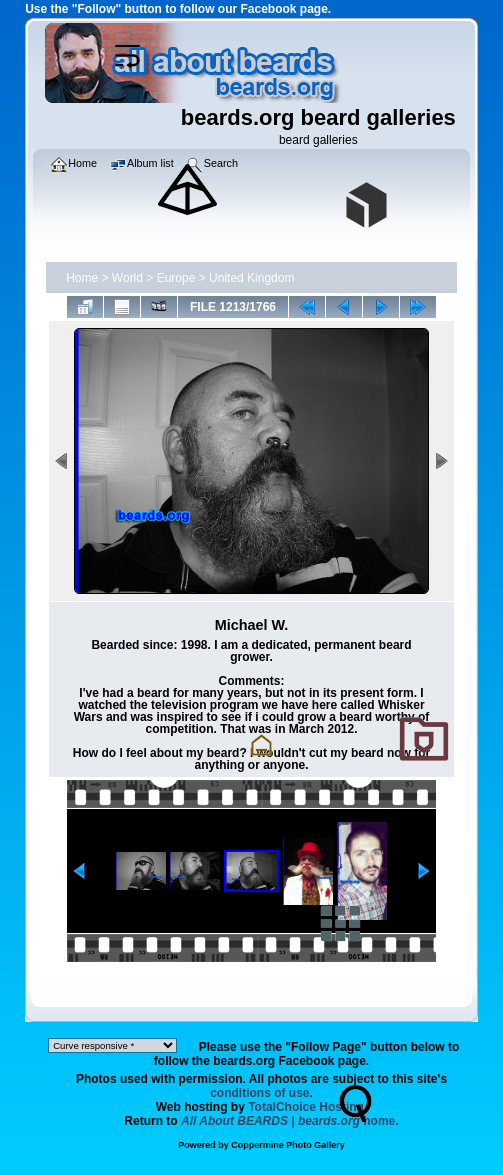  Describe the element at coordinates (340, 923) in the screenshot. I see `switch to grid view layout` at that location.